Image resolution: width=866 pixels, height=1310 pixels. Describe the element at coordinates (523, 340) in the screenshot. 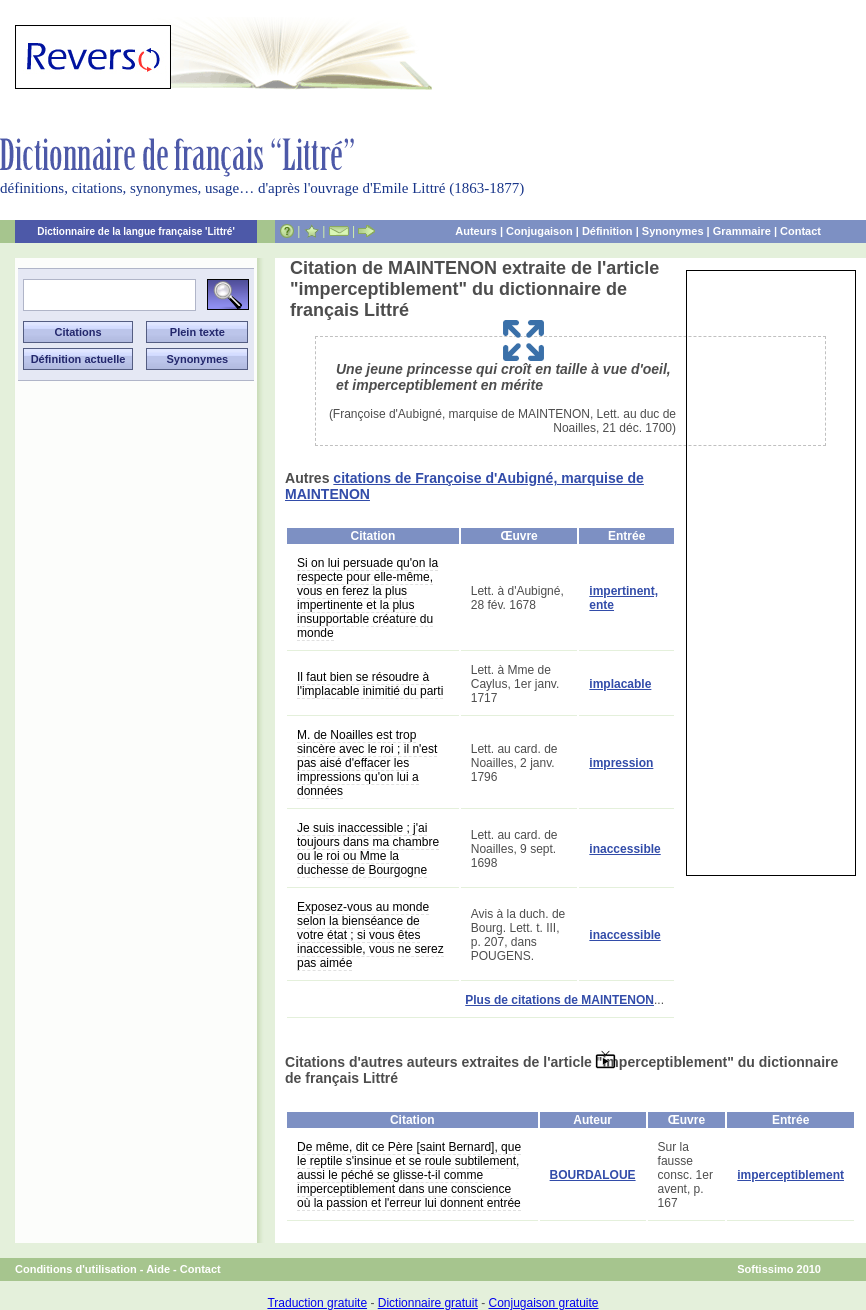

I see `expand to fullscreen mode` at that location.